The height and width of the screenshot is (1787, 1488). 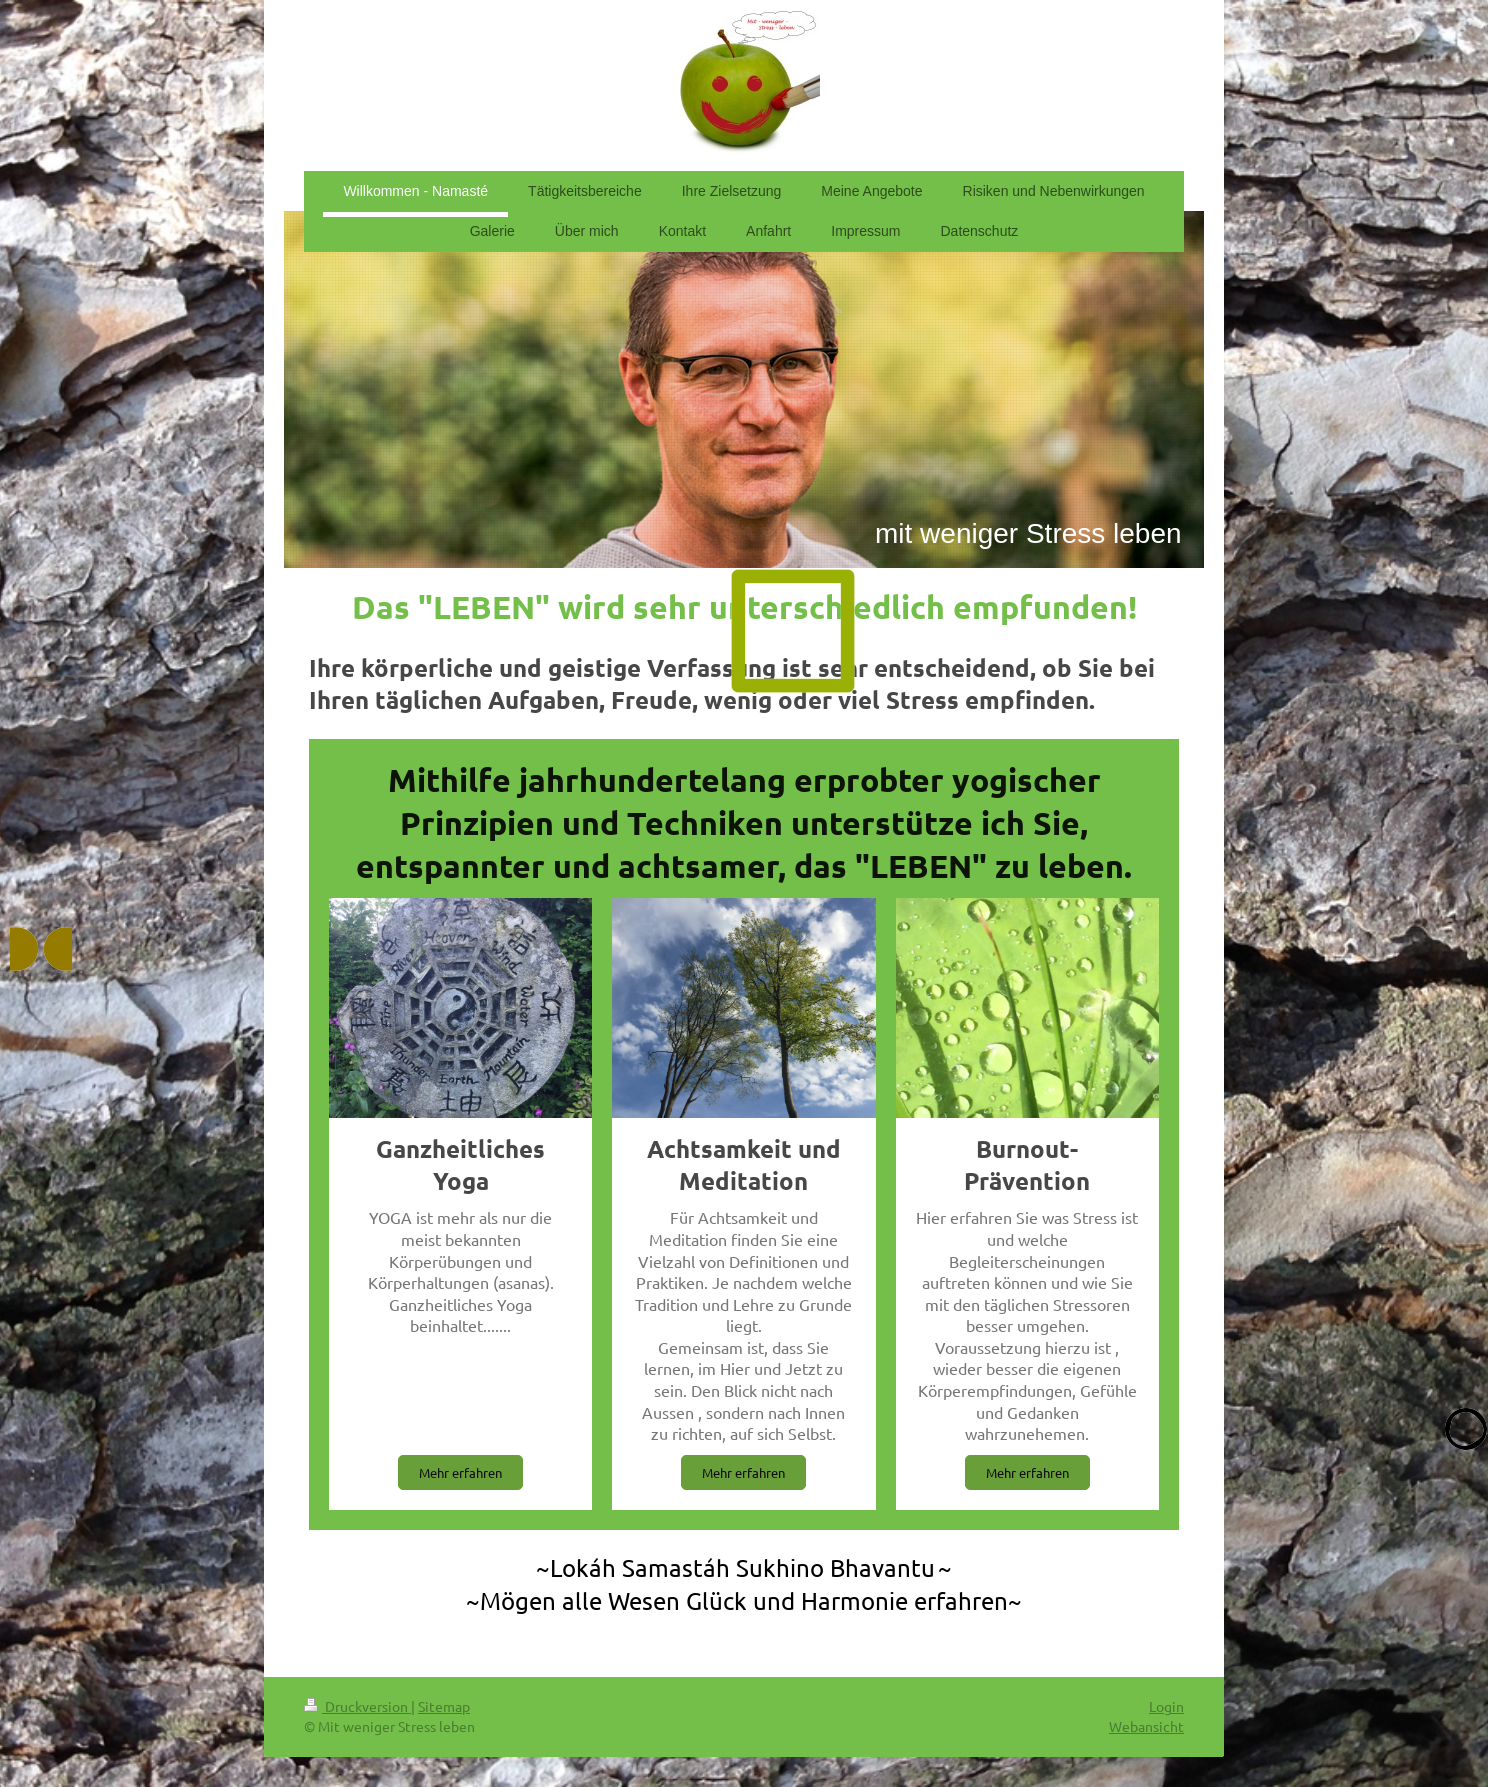 I want to click on ghost publishing platform logo, so click(x=1466, y=1429).